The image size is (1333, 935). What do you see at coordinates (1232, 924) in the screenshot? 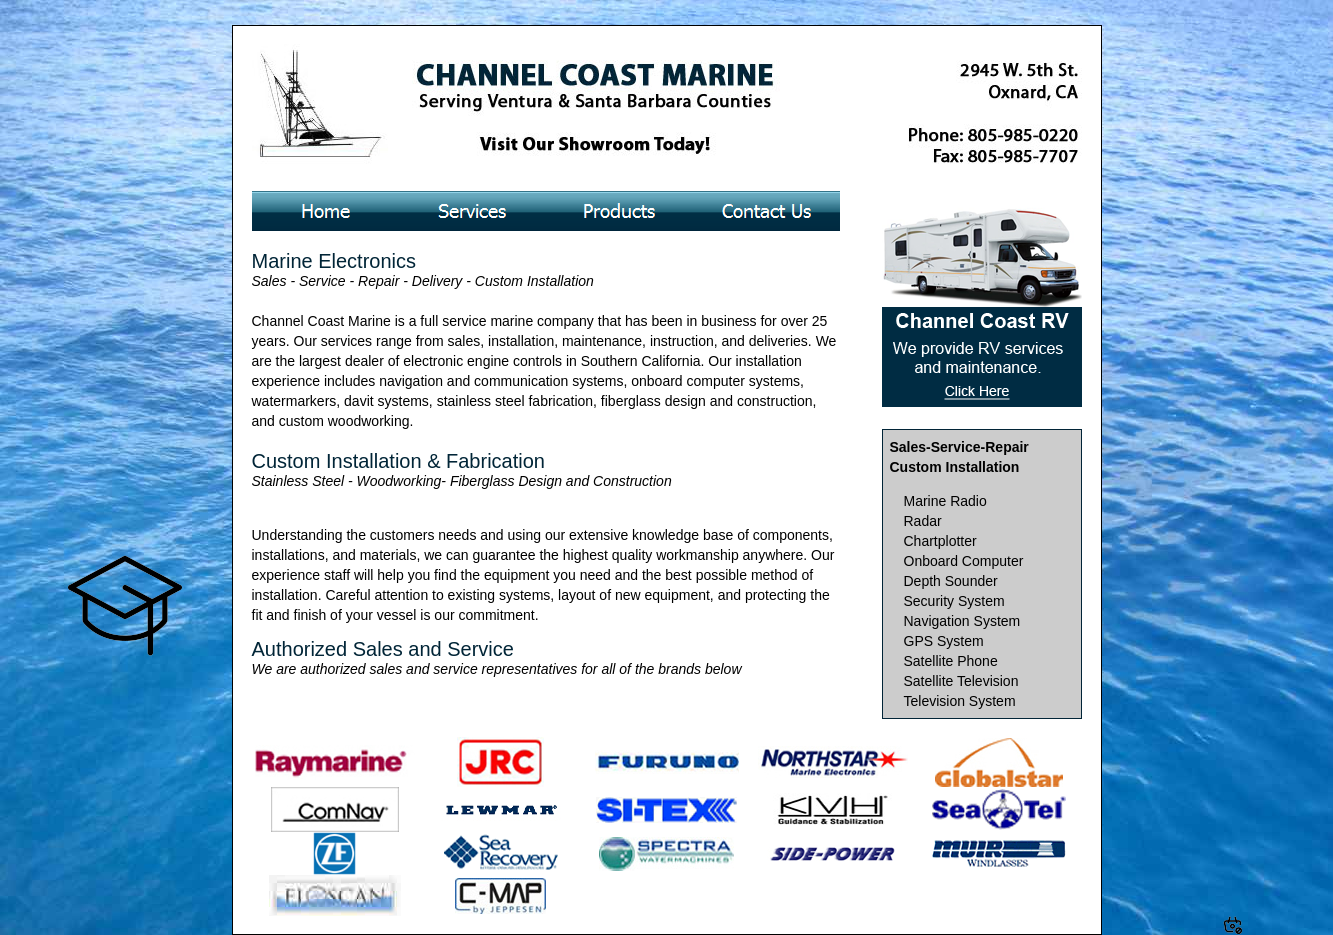
I see `cancel or remove shopping basket` at bounding box center [1232, 924].